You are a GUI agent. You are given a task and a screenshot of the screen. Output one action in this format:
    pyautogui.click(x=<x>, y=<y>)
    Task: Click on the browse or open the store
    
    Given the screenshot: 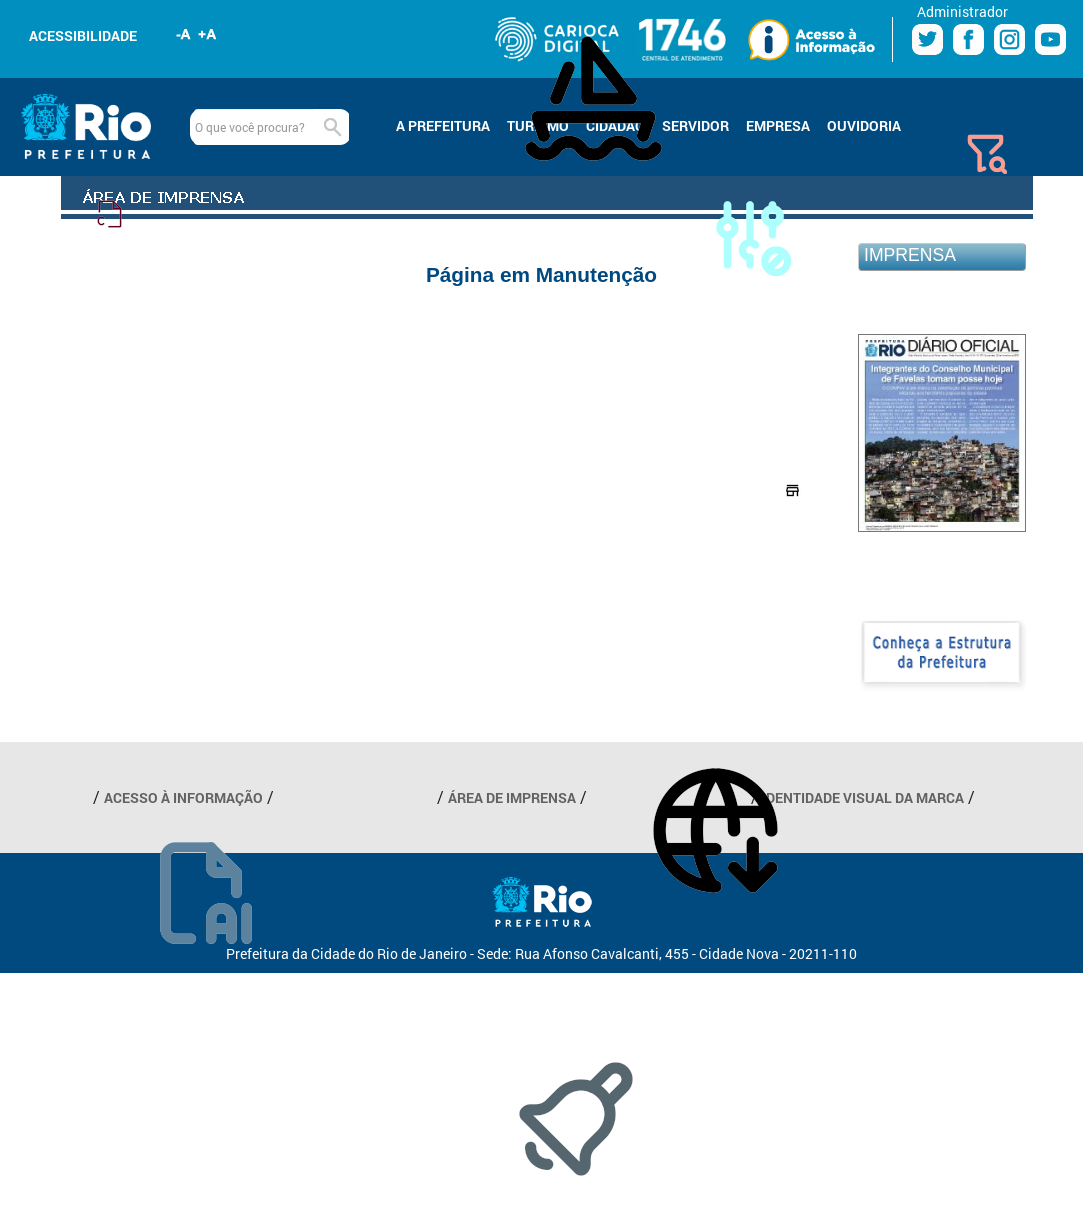 What is the action you would take?
    pyautogui.click(x=792, y=490)
    